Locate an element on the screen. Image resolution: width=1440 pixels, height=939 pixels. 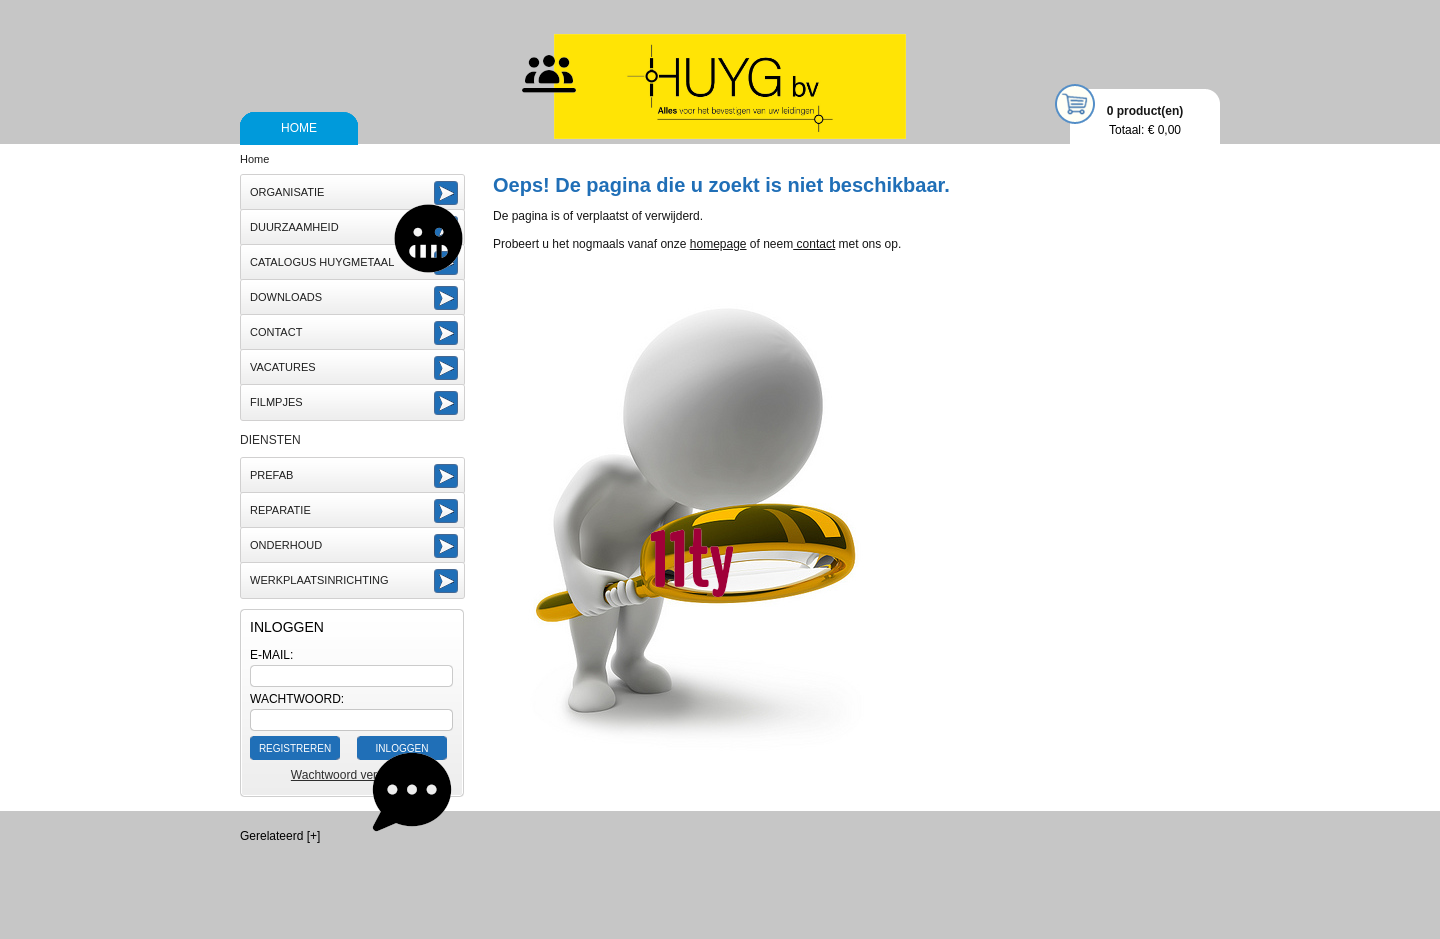
11ty (Eleventy) static site generator logo is located at coordinates (692, 558).